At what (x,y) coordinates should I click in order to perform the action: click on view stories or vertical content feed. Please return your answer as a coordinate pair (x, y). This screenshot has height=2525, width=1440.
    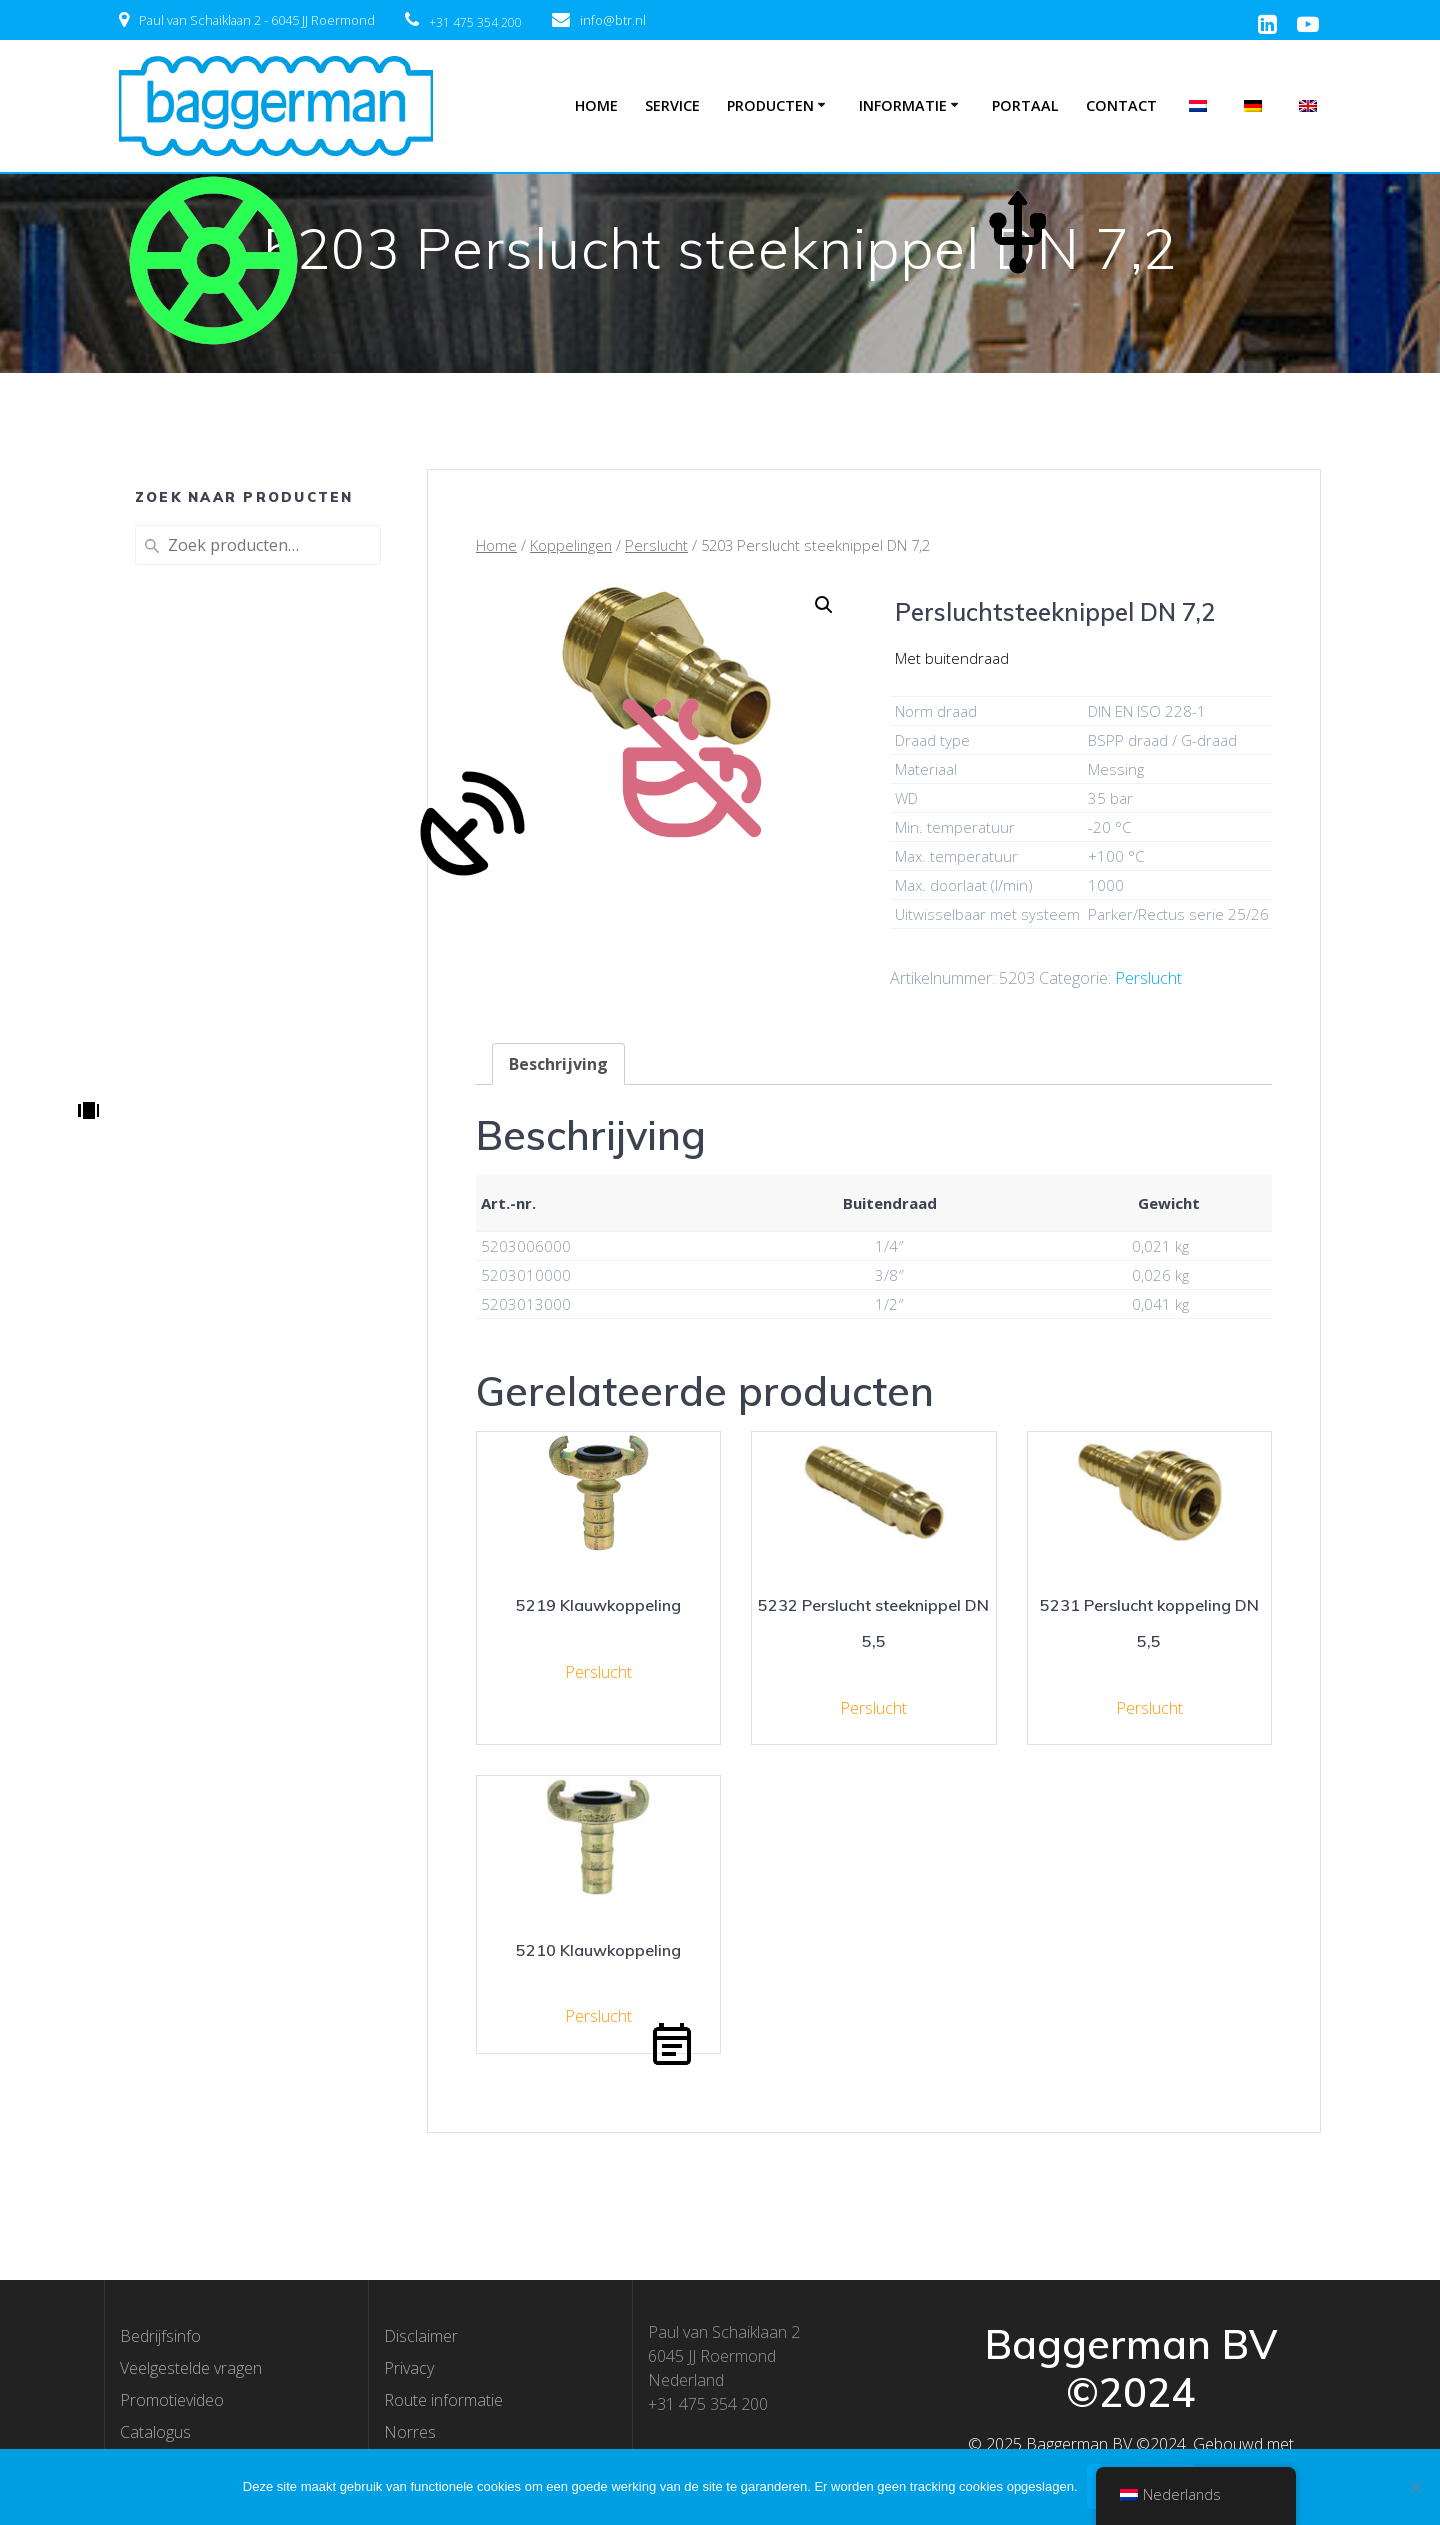
    Looking at the image, I should click on (89, 1111).